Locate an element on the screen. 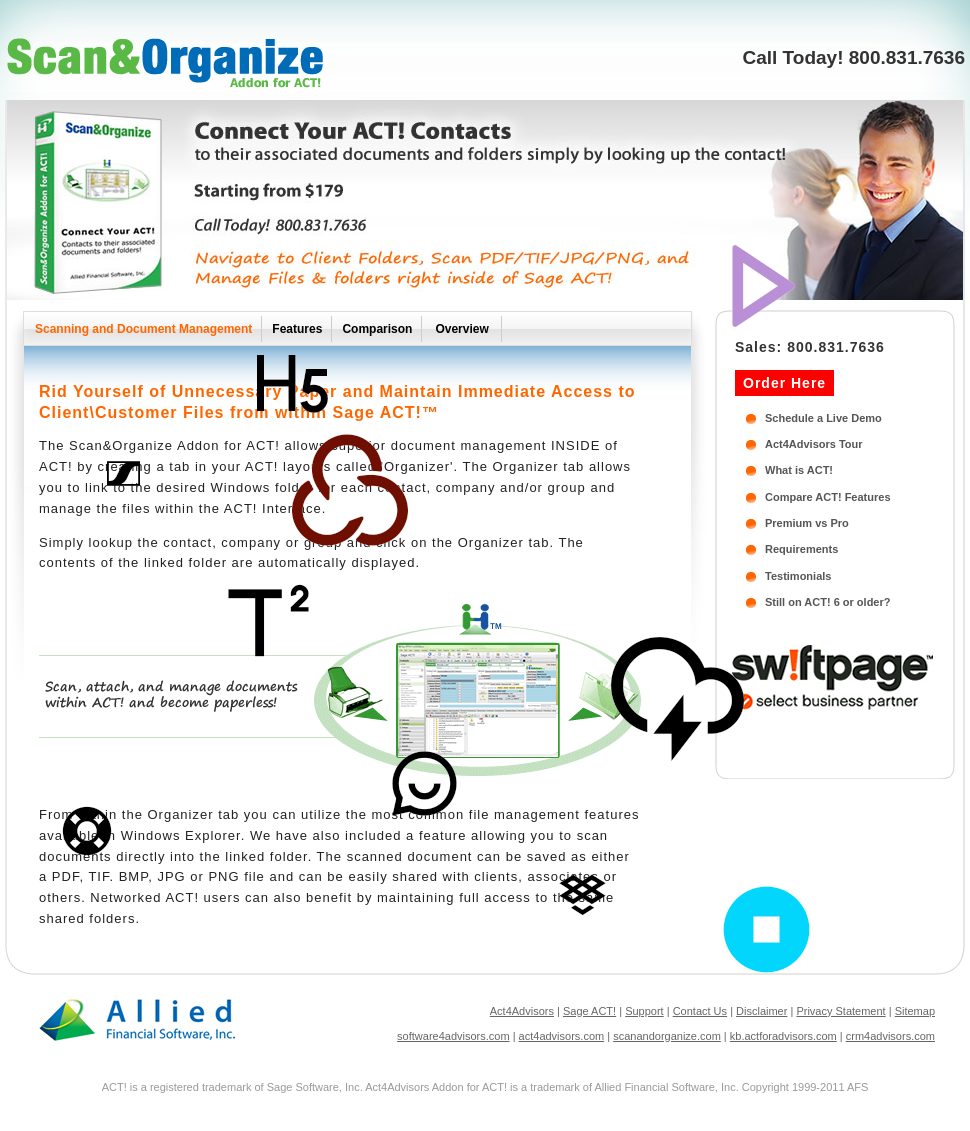  countingworks pro app or service logo is located at coordinates (350, 490).